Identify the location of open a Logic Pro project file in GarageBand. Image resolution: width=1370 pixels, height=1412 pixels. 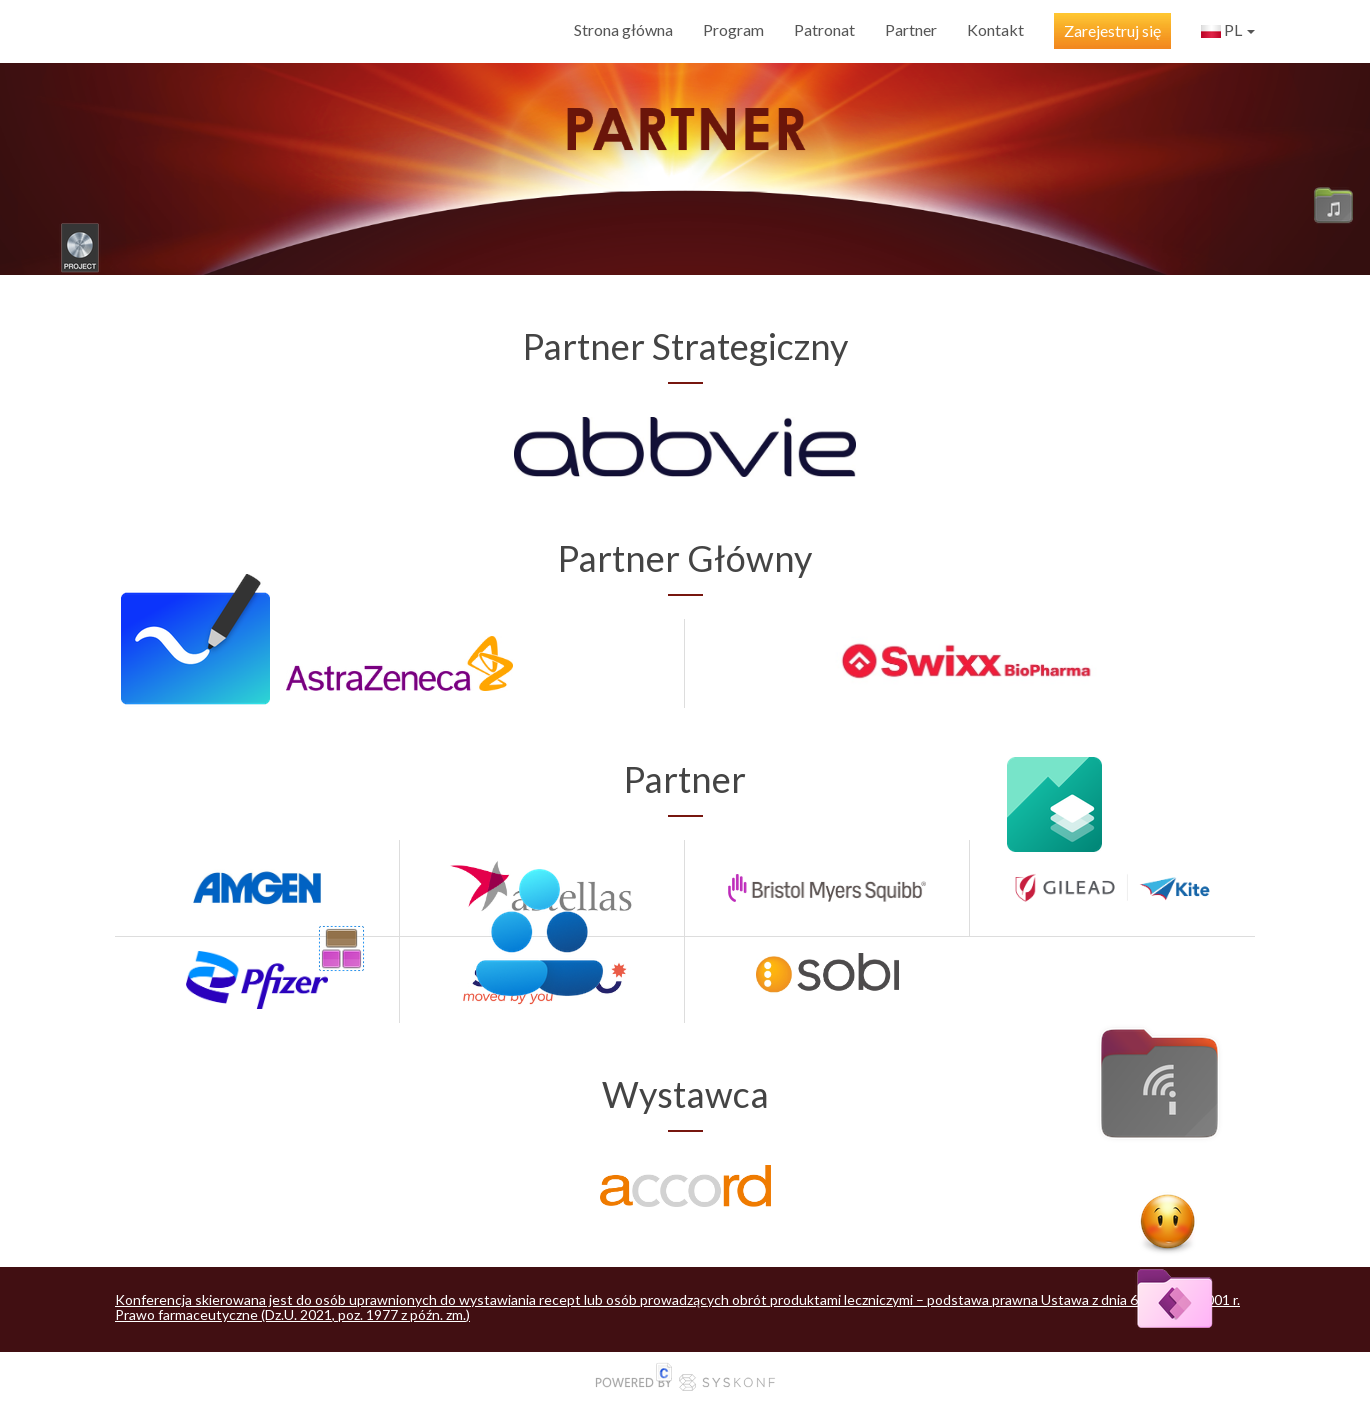
(80, 249).